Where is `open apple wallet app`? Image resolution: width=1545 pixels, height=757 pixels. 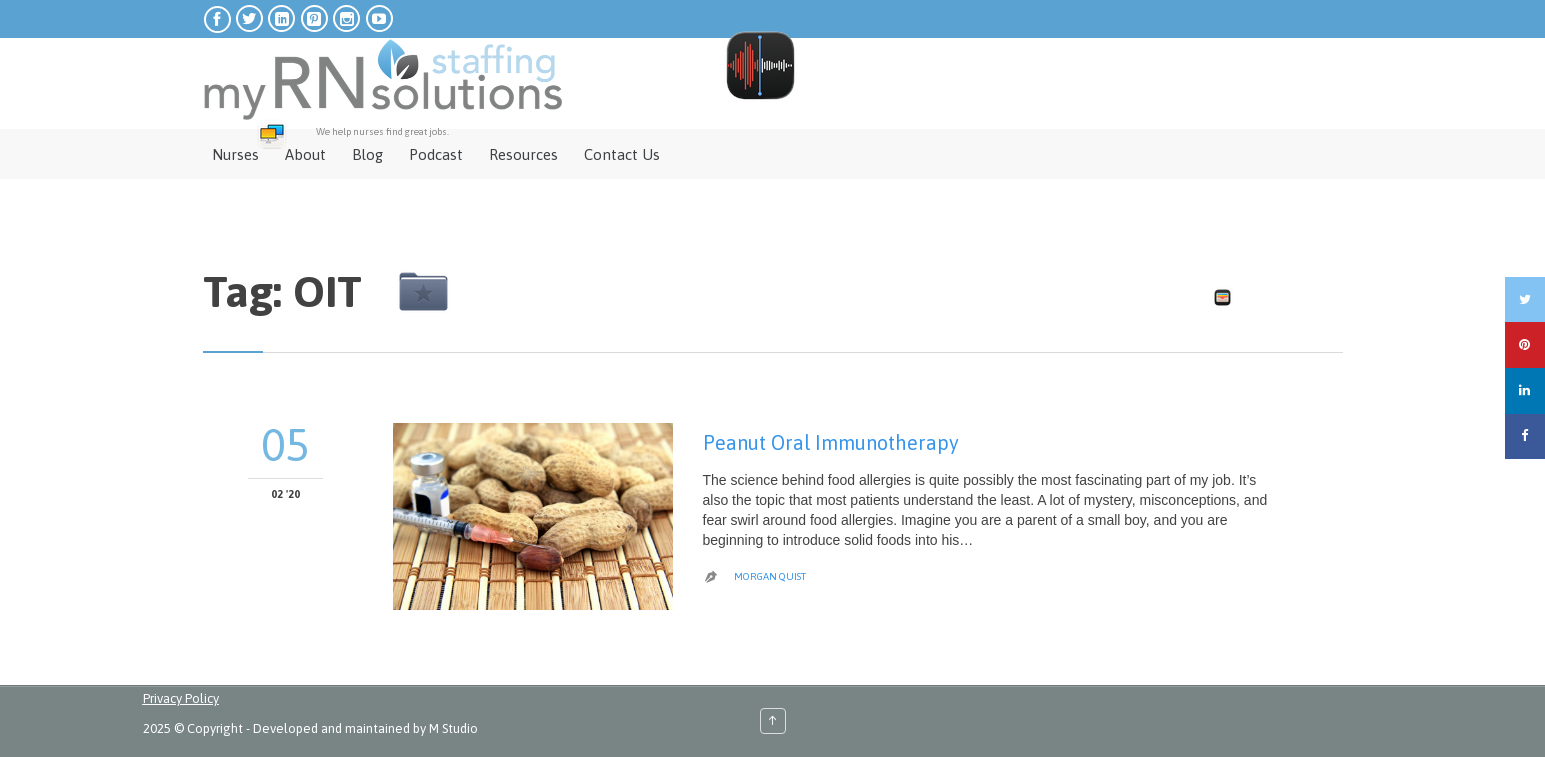 open apple wallet app is located at coordinates (1222, 297).